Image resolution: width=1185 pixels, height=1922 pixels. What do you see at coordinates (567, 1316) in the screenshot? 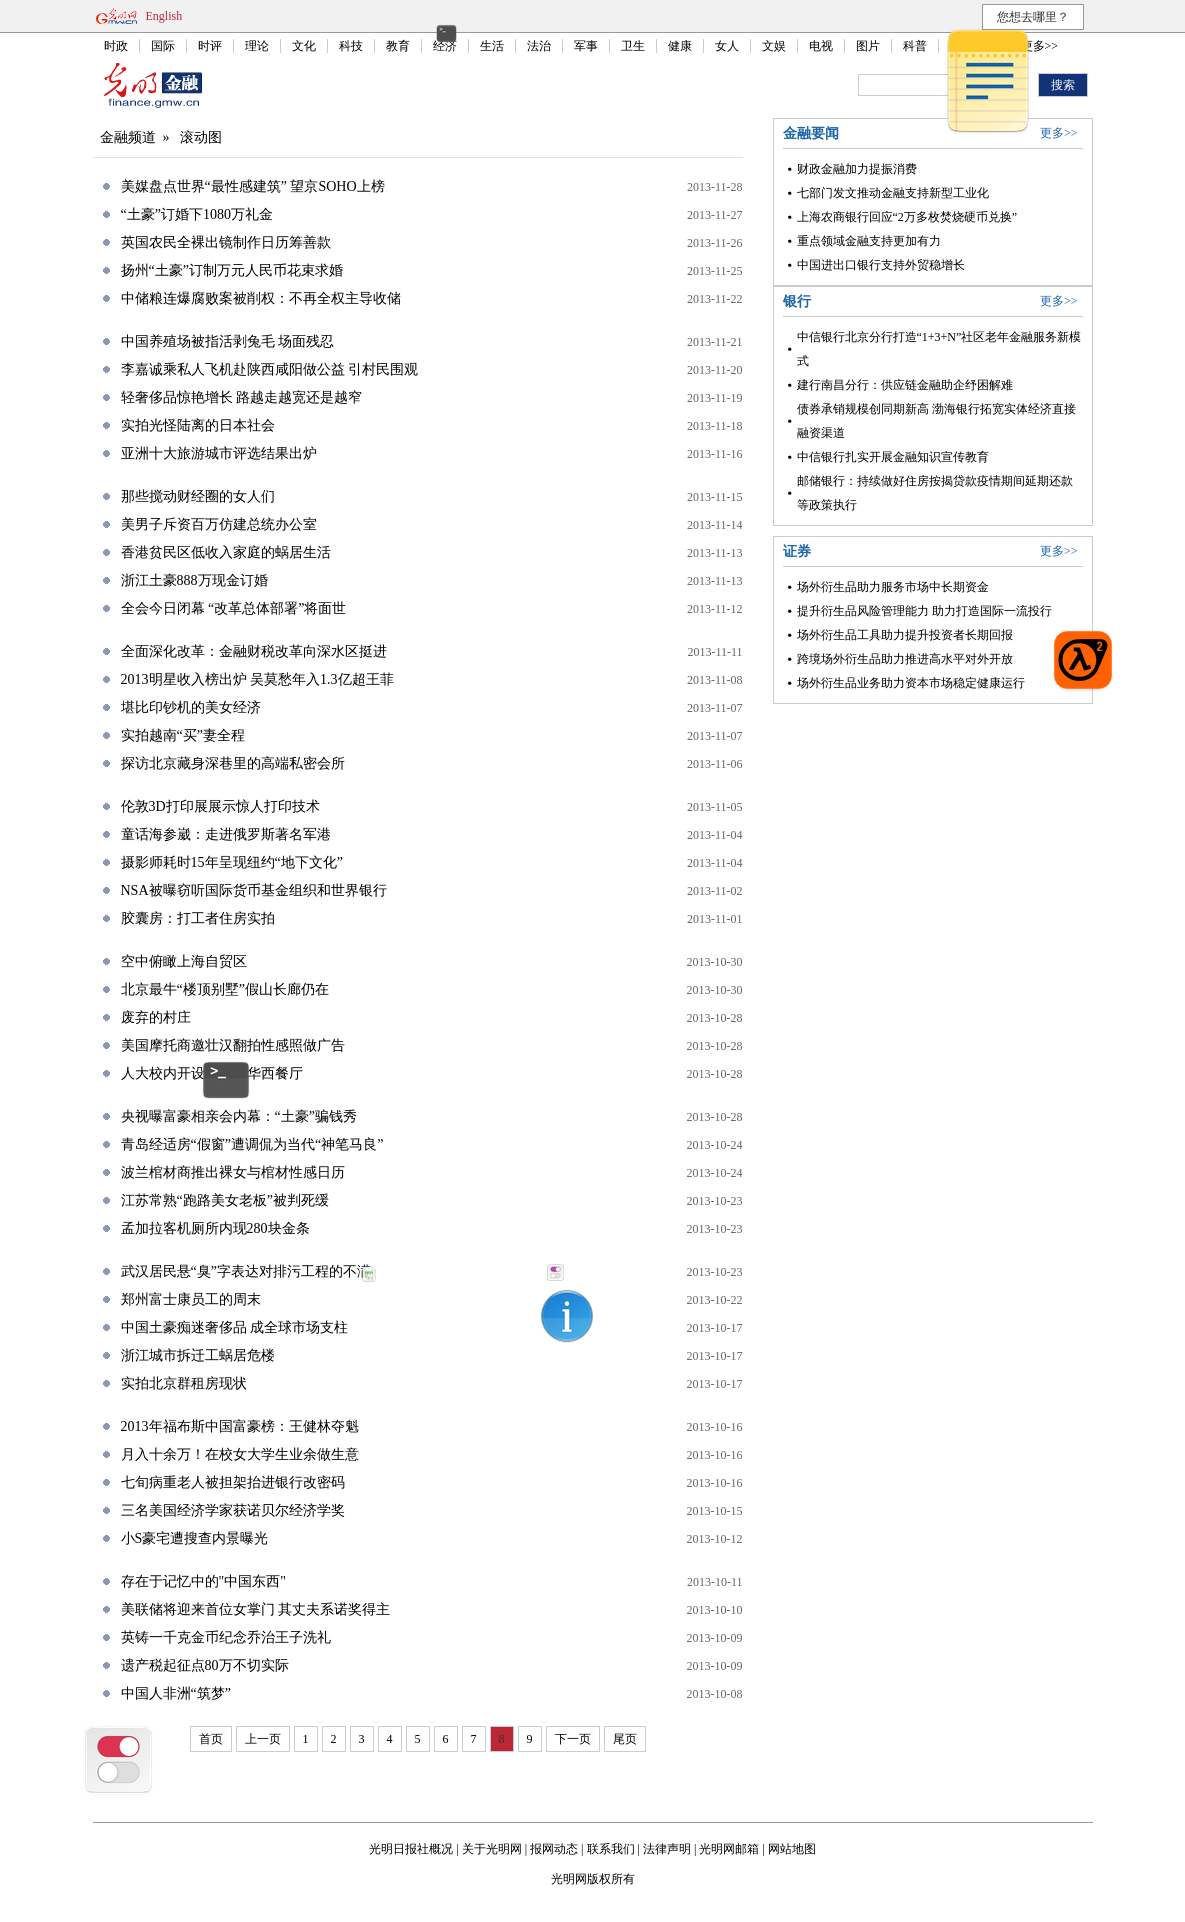
I see `view information or details about an application` at bounding box center [567, 1316].